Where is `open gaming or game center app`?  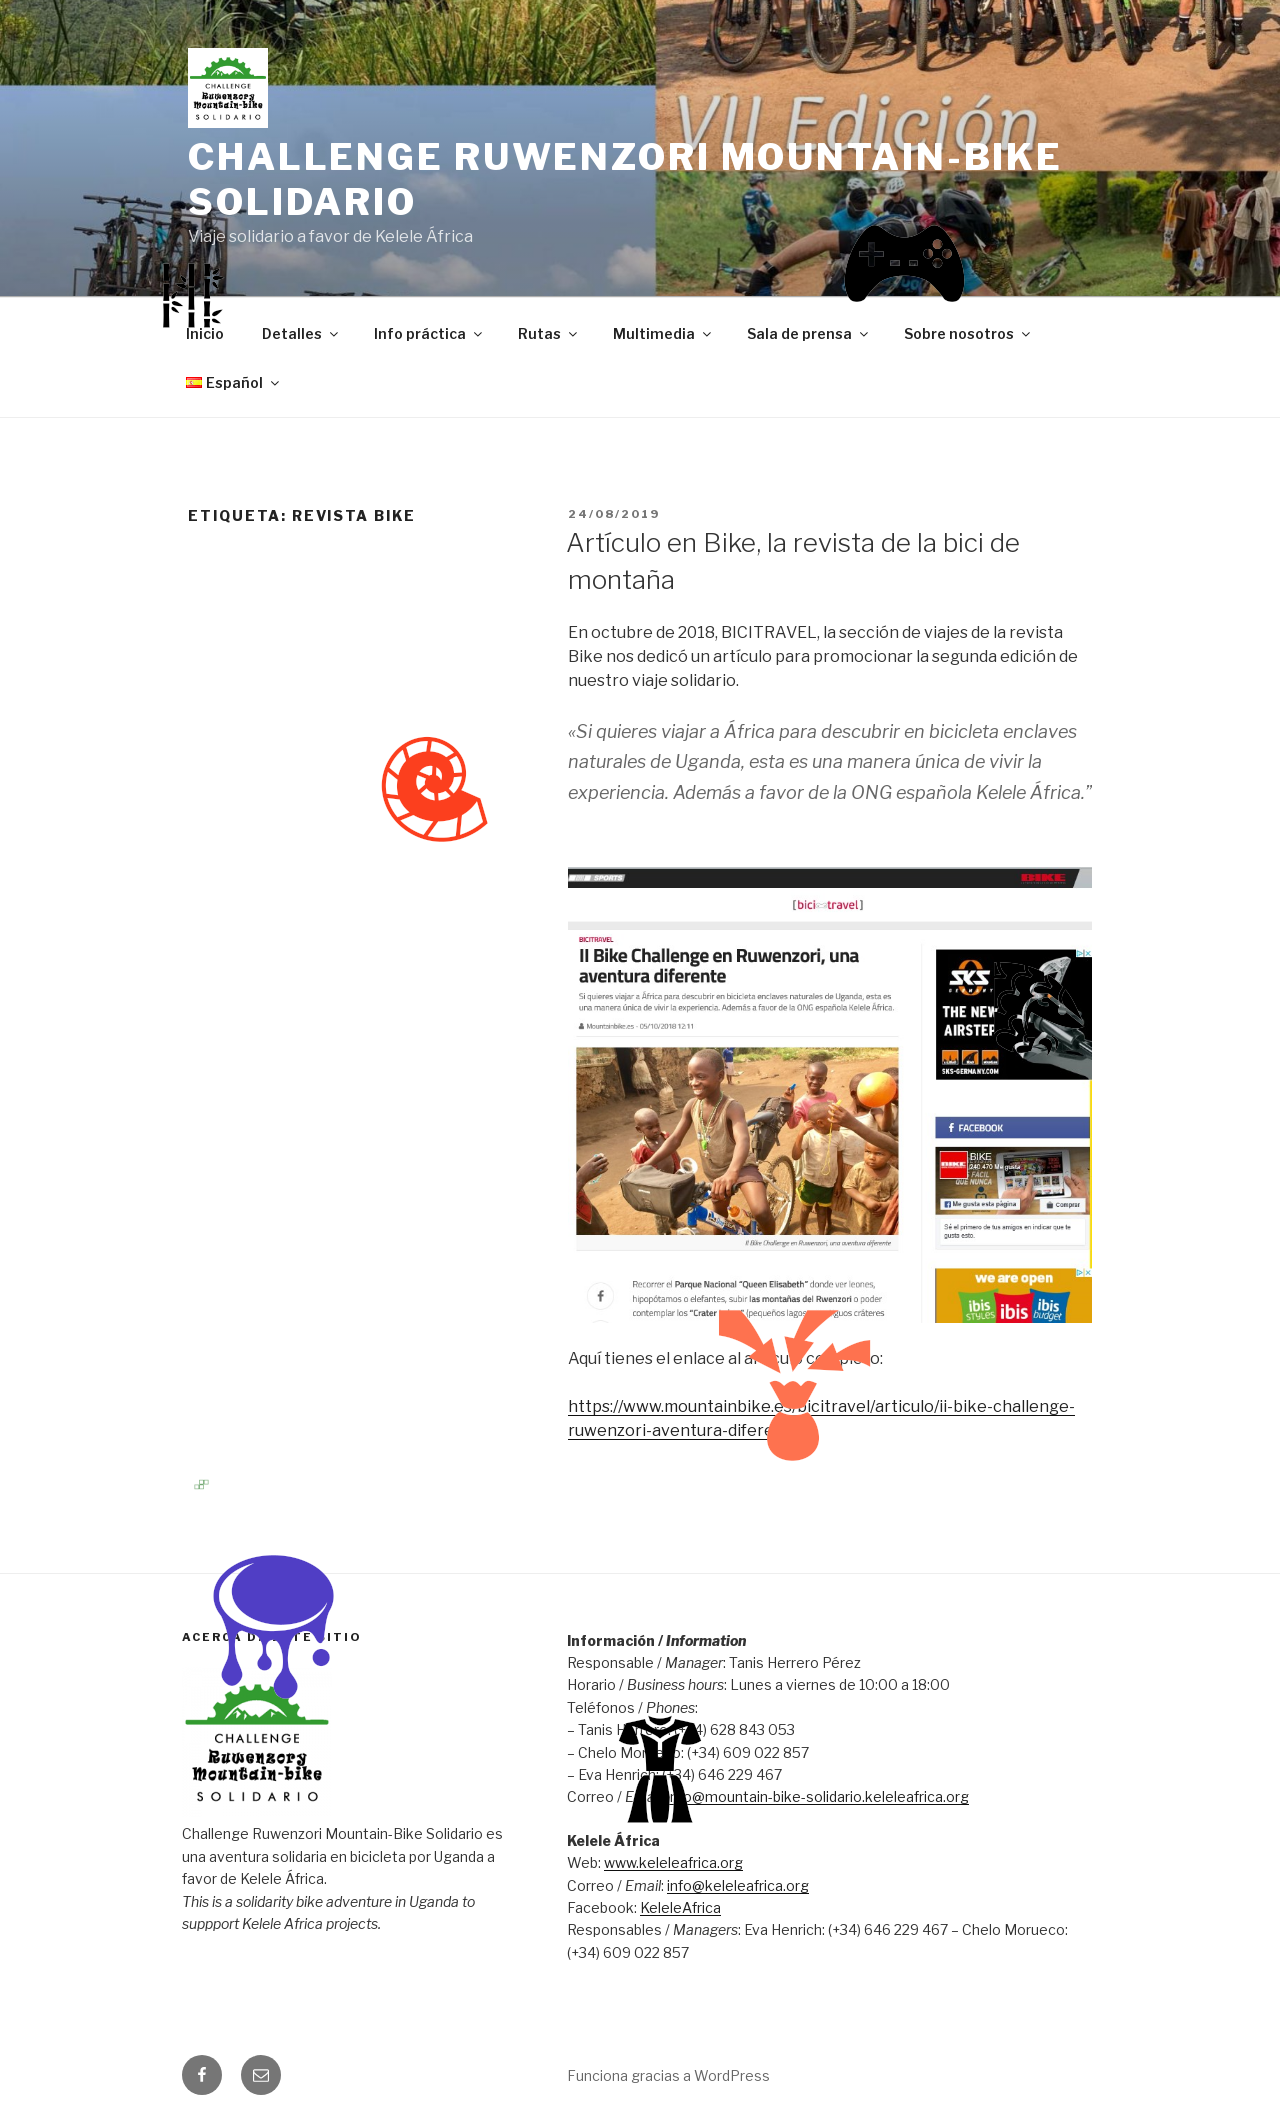
open gaming or game center app is located at coordinates (904, 263).